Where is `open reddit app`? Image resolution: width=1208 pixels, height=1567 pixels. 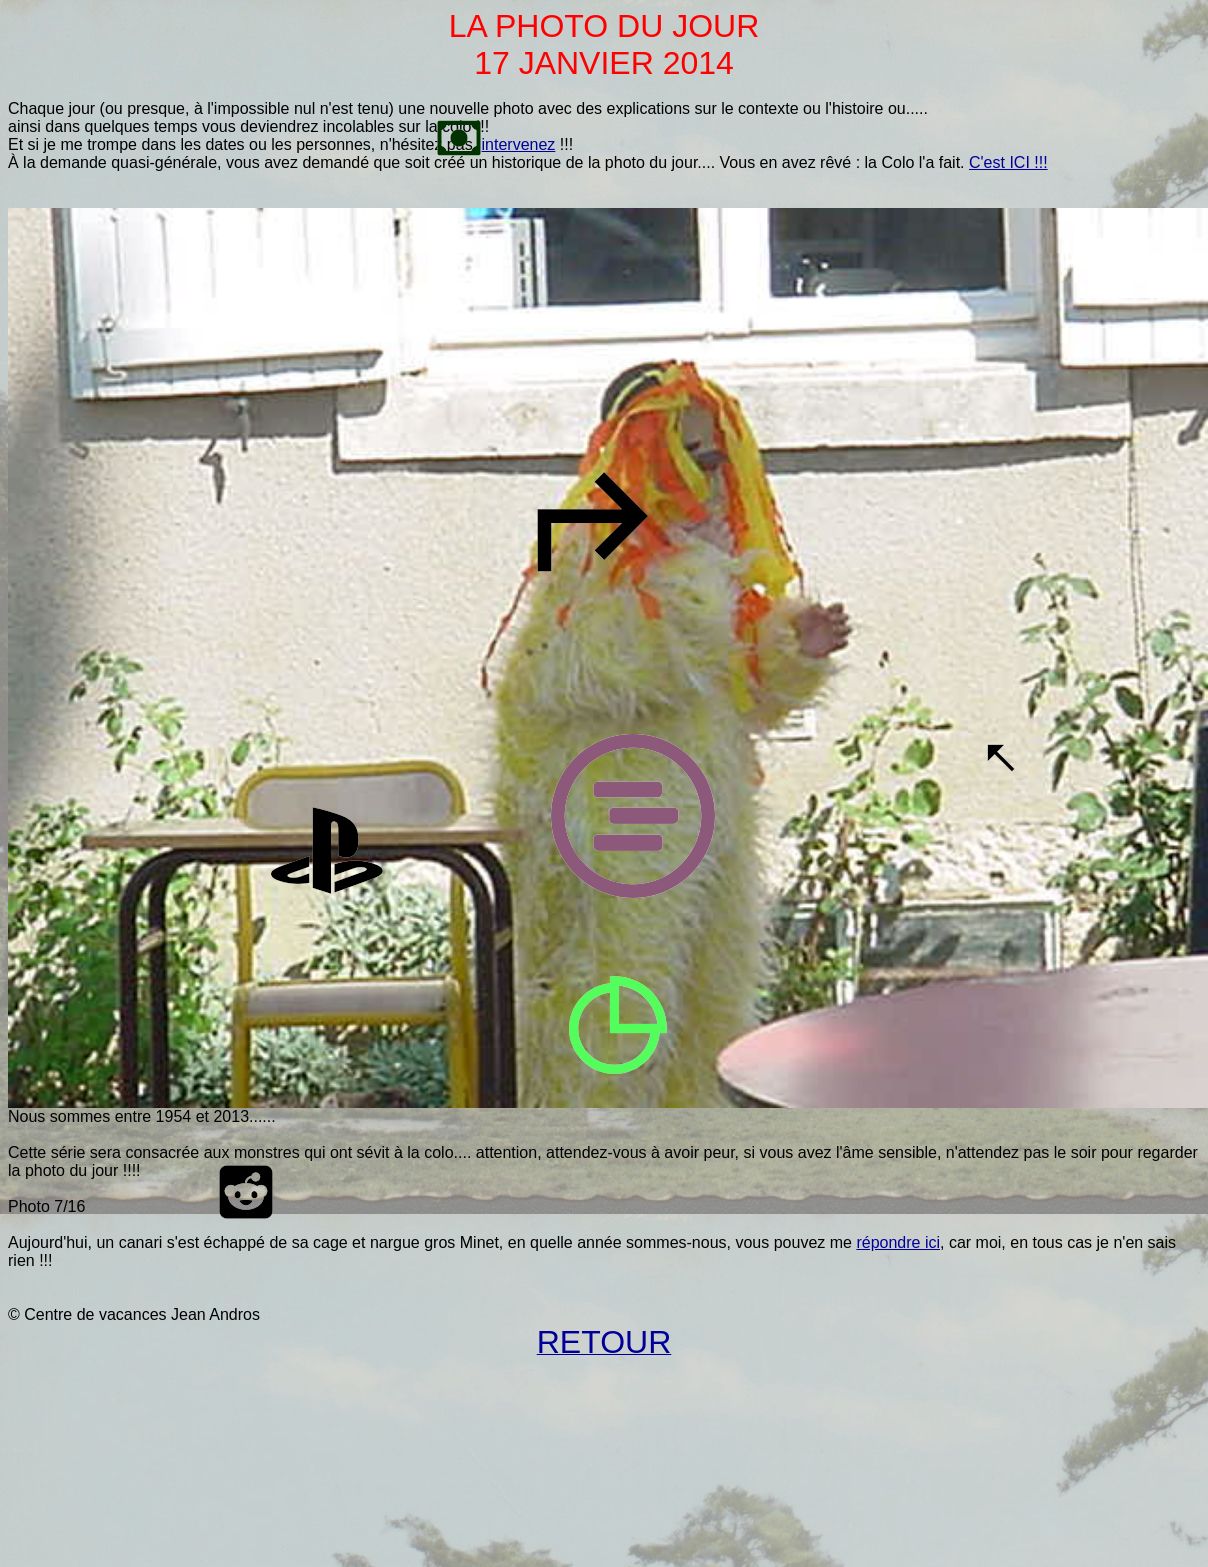 open reddit app is located at coordinates (246, 1192).